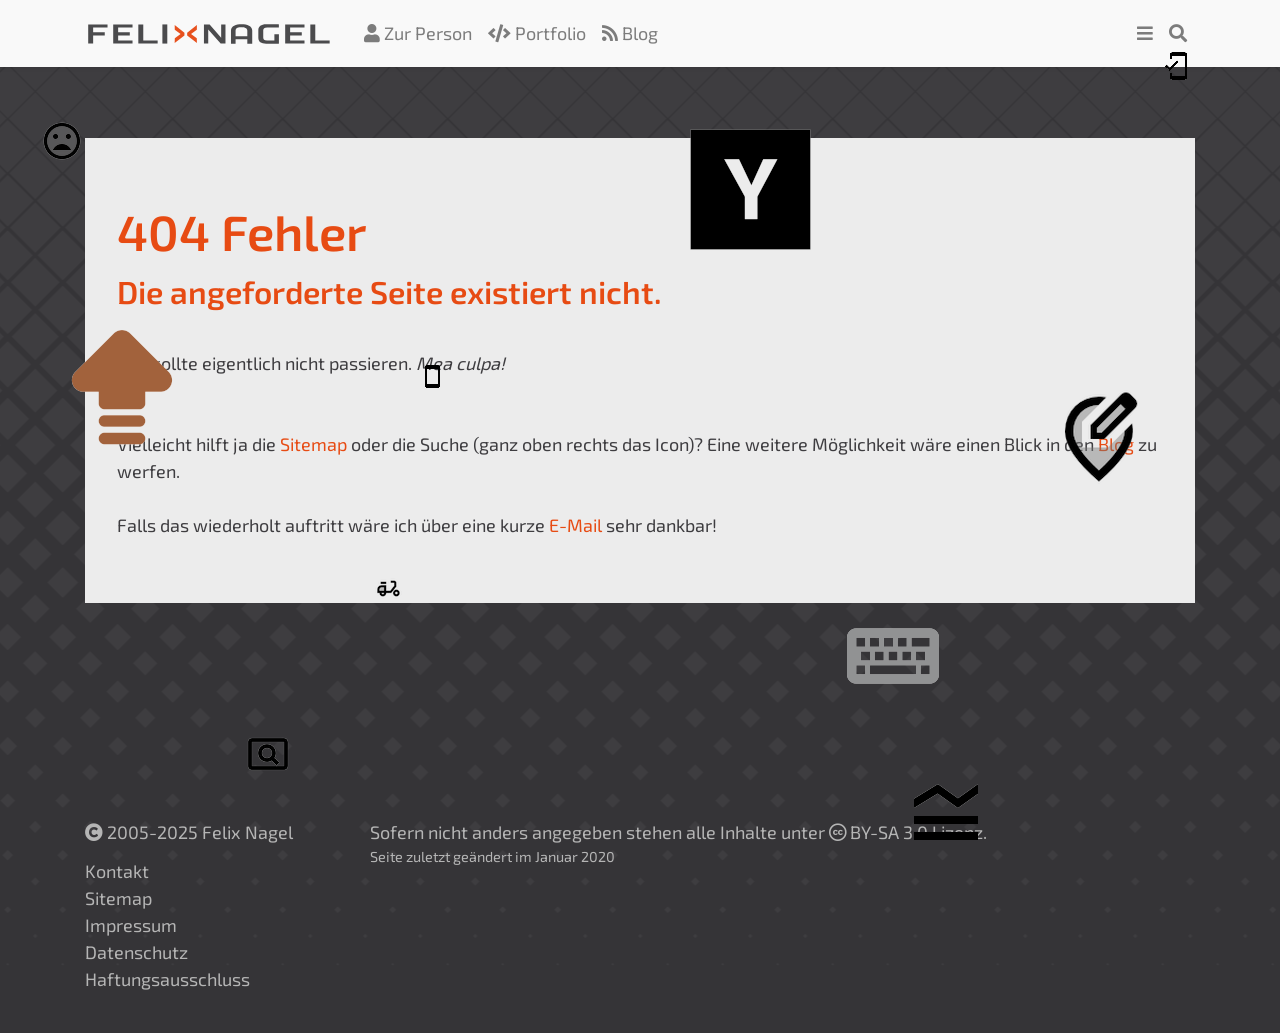  What do you see at coordinates (893, 656) in the screenshot?
I see `open the on-screen keyboard` at bounding box center [893, 656].